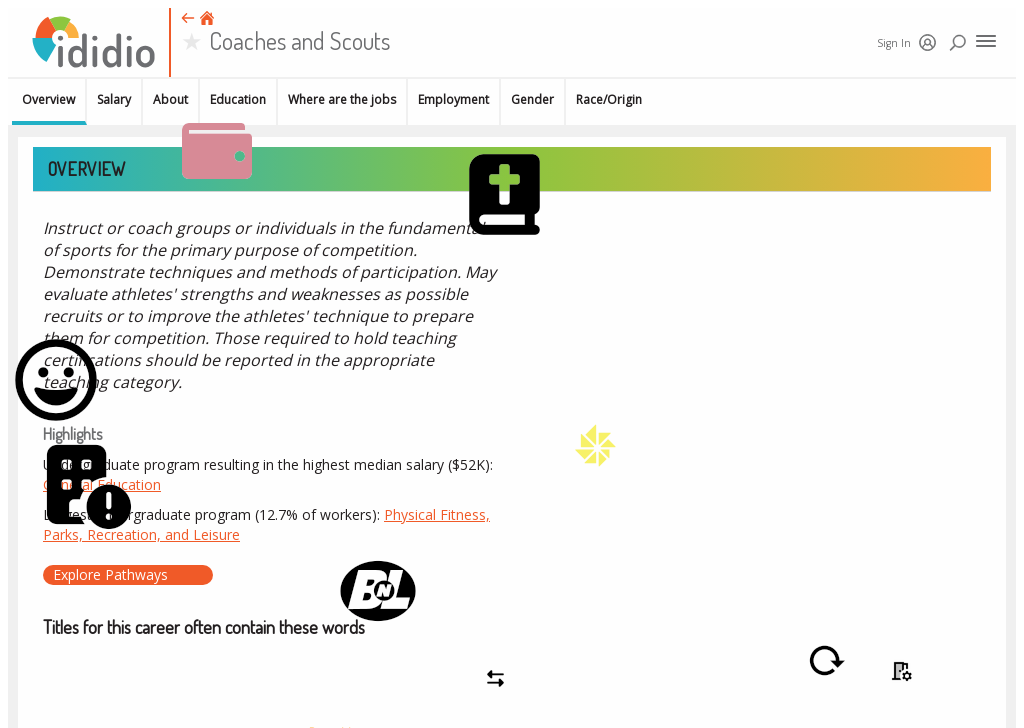  Describe the element at coordinates (86, 484) in the screenshot. I see `building or property alert notification` at that location.